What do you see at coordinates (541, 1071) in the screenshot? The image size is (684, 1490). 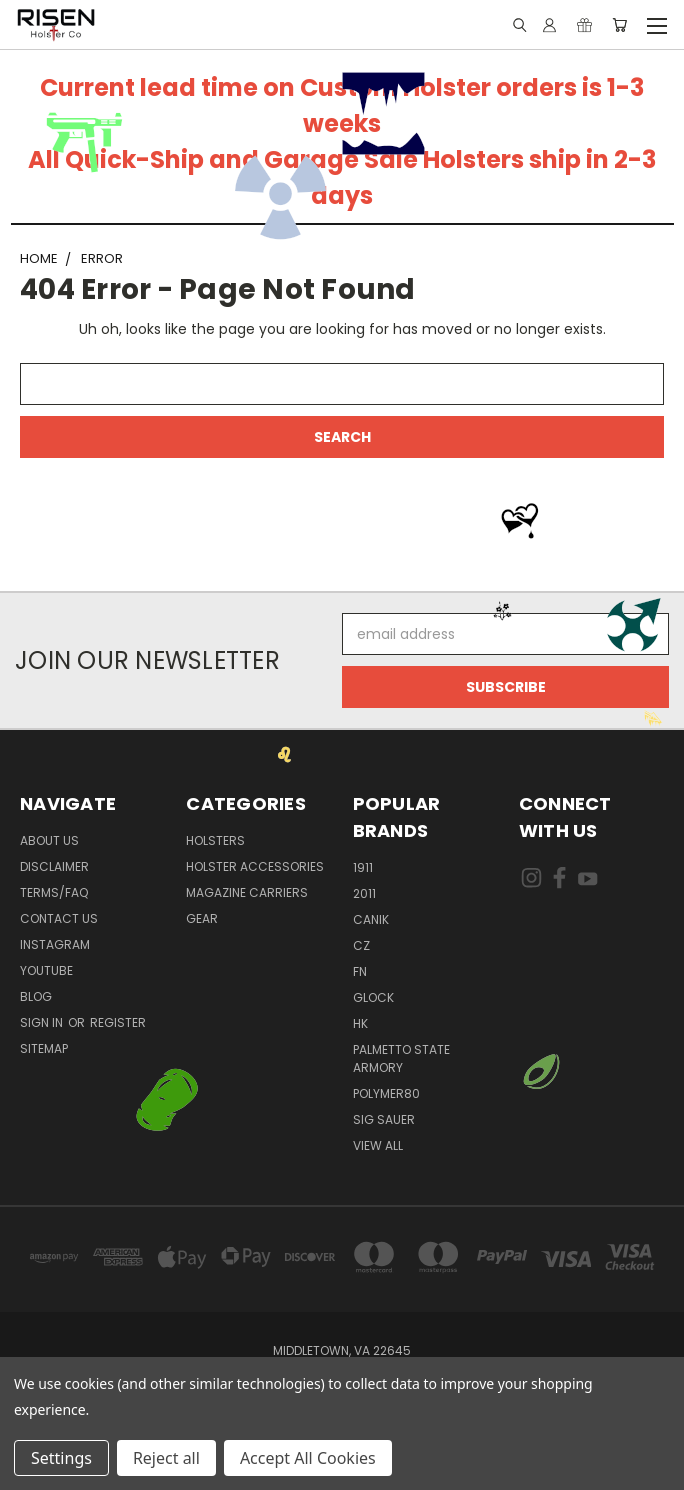 I see `select avocado ingredient or topping` at bounding box center [541, 1071].